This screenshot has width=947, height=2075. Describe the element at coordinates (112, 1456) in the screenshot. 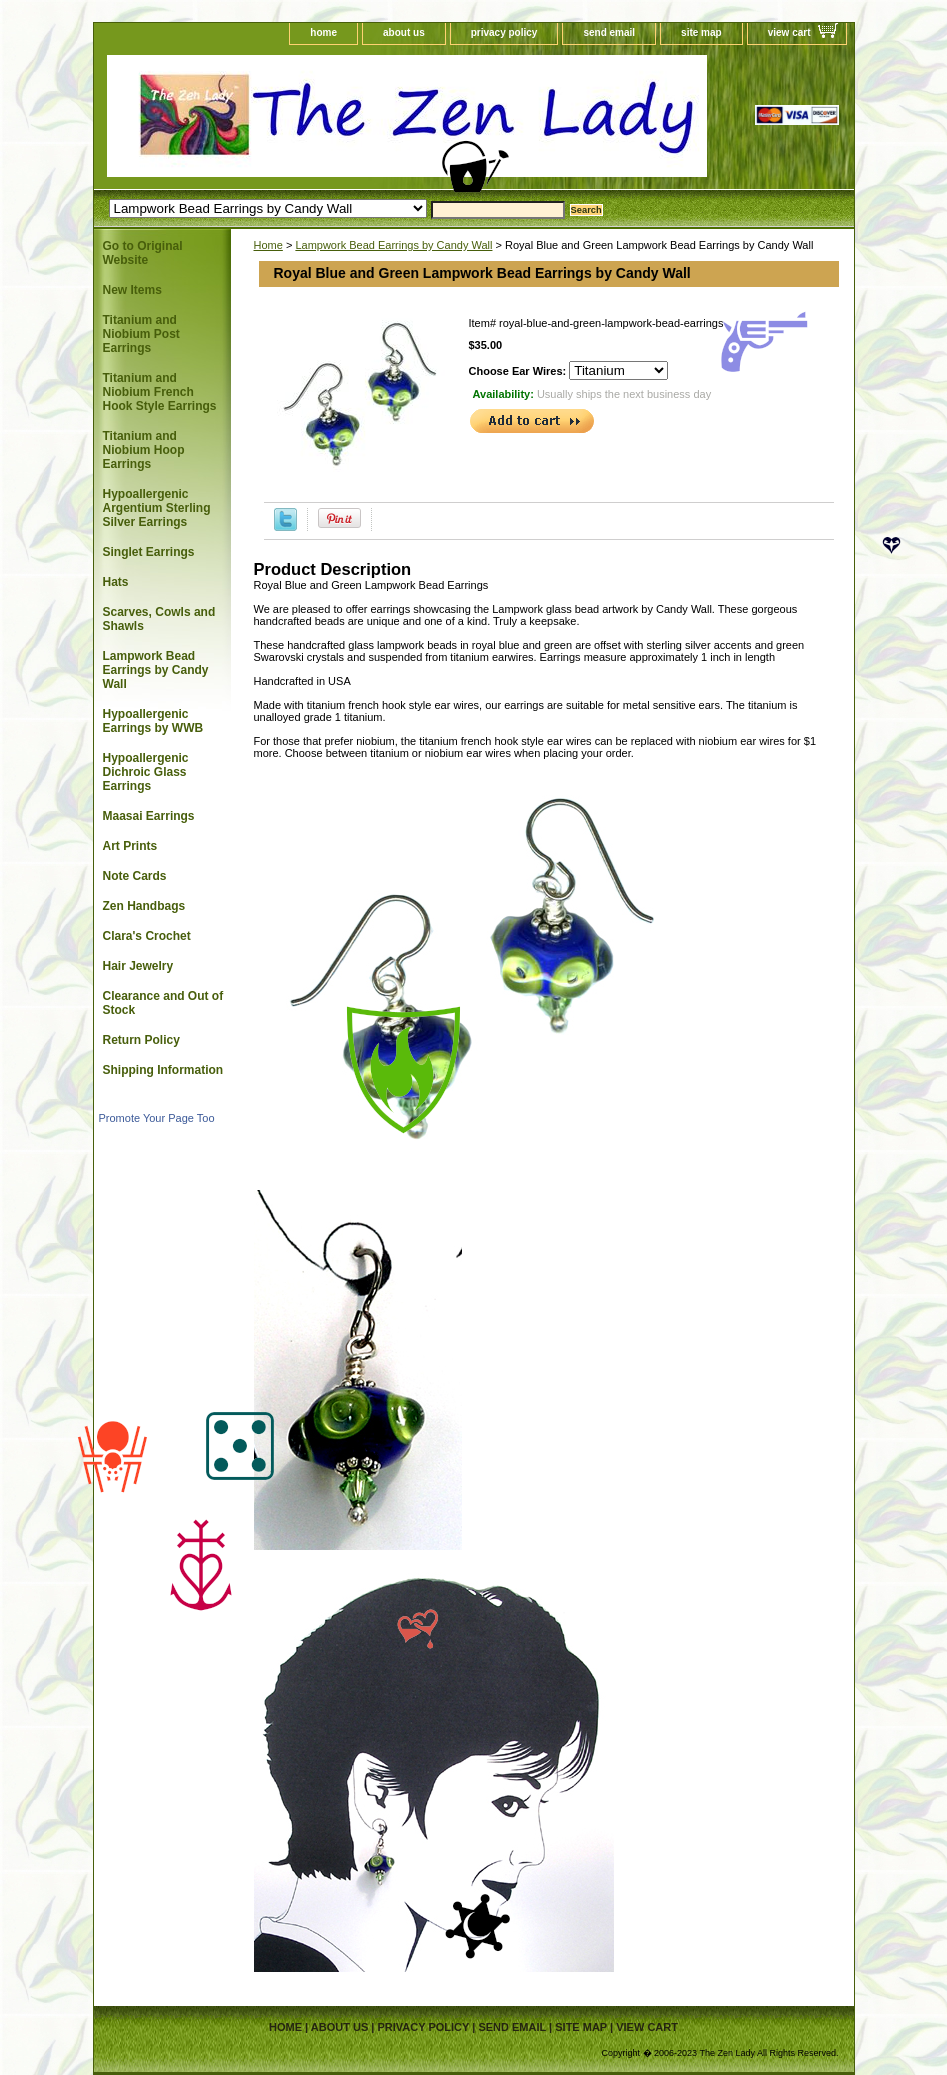

I see `spider enemy or creature in a game interface` at that location.